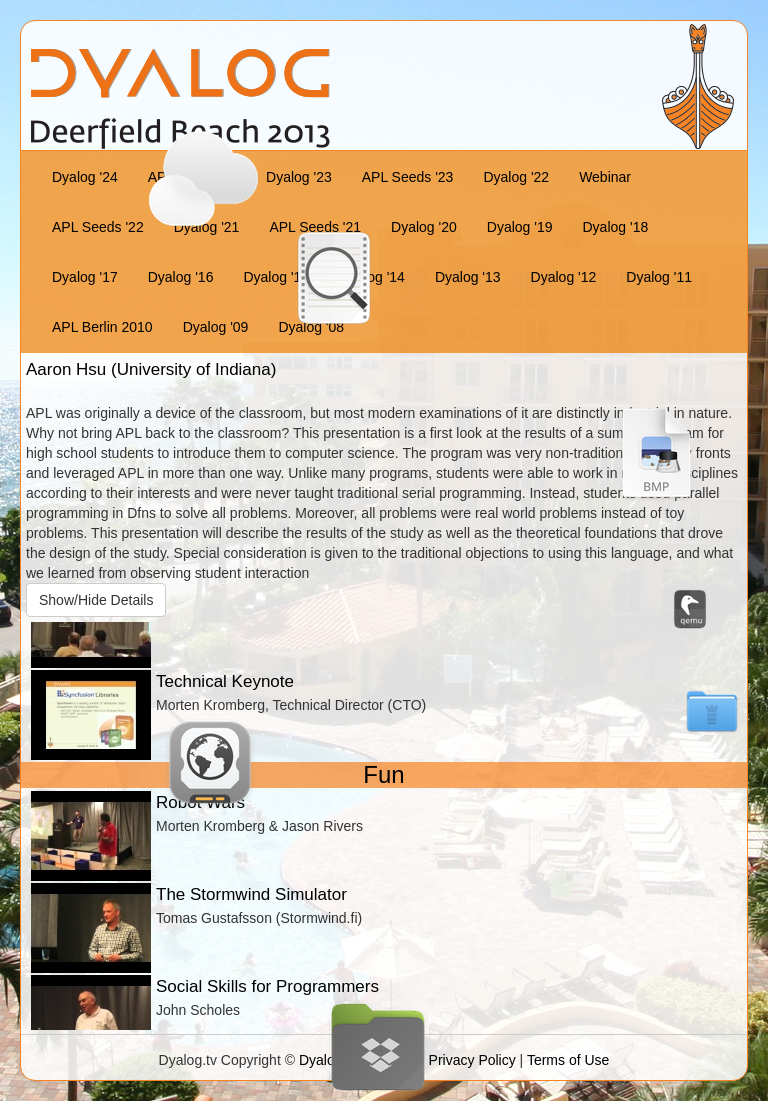 This screenshot has height=1101, width=768. I want to click on configure iSCSI network storage settings, so click(210, 764).